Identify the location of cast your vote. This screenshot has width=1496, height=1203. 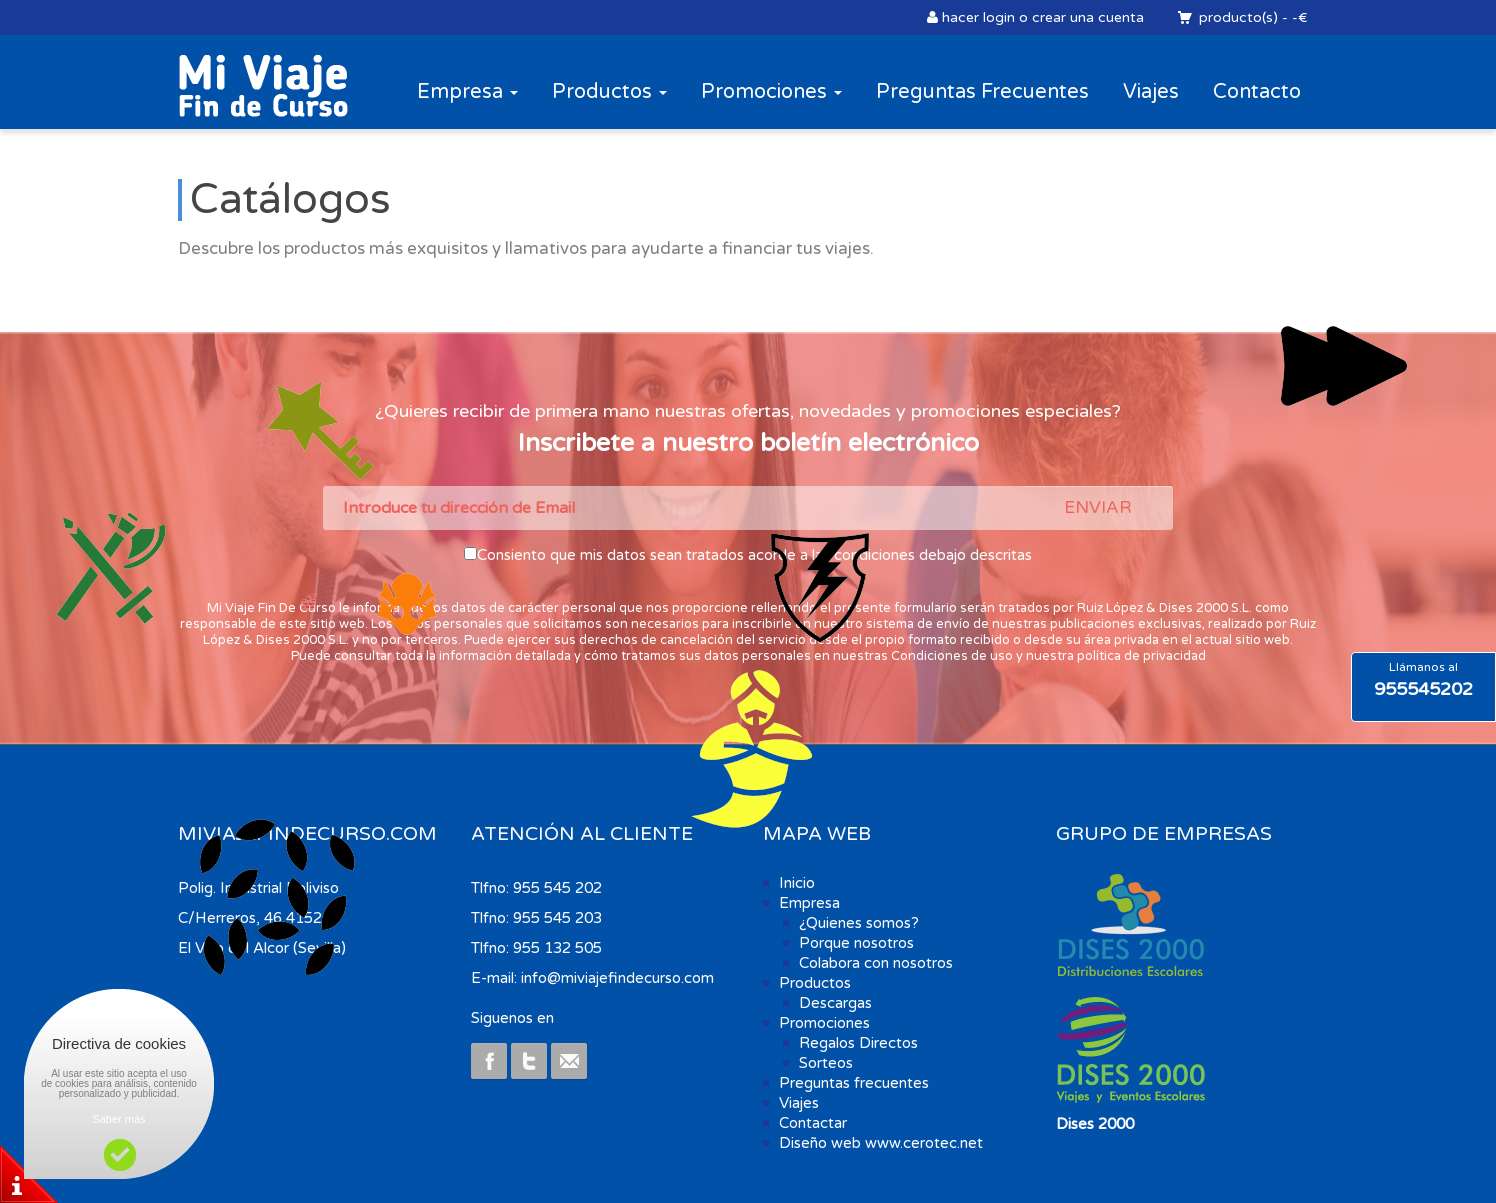
(308, 601).